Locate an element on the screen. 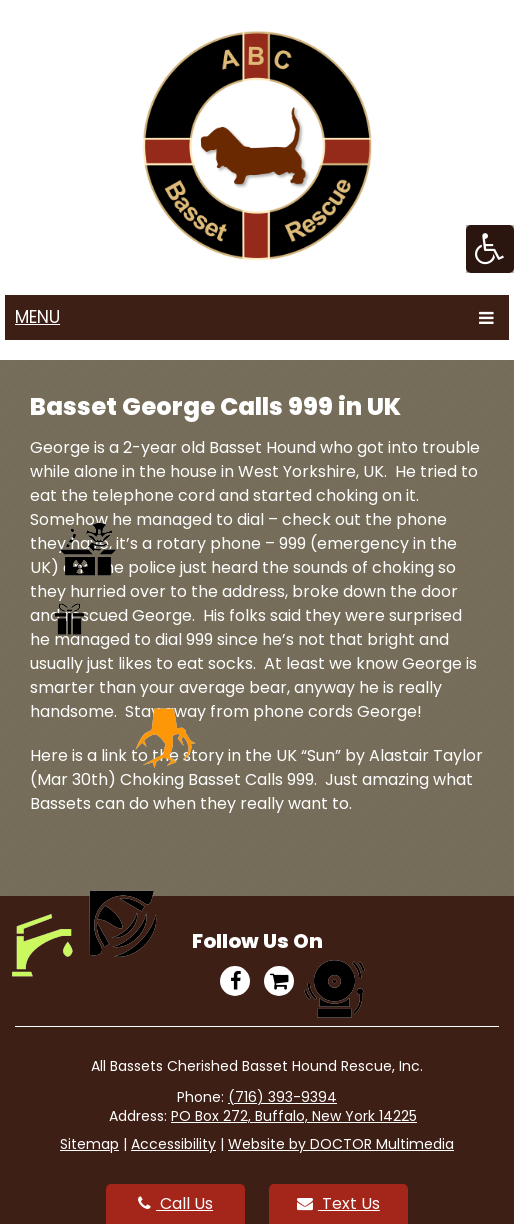 This screenshot has height=1224, width=514. view your gifts or rewards is located at coordinates (69, 617).